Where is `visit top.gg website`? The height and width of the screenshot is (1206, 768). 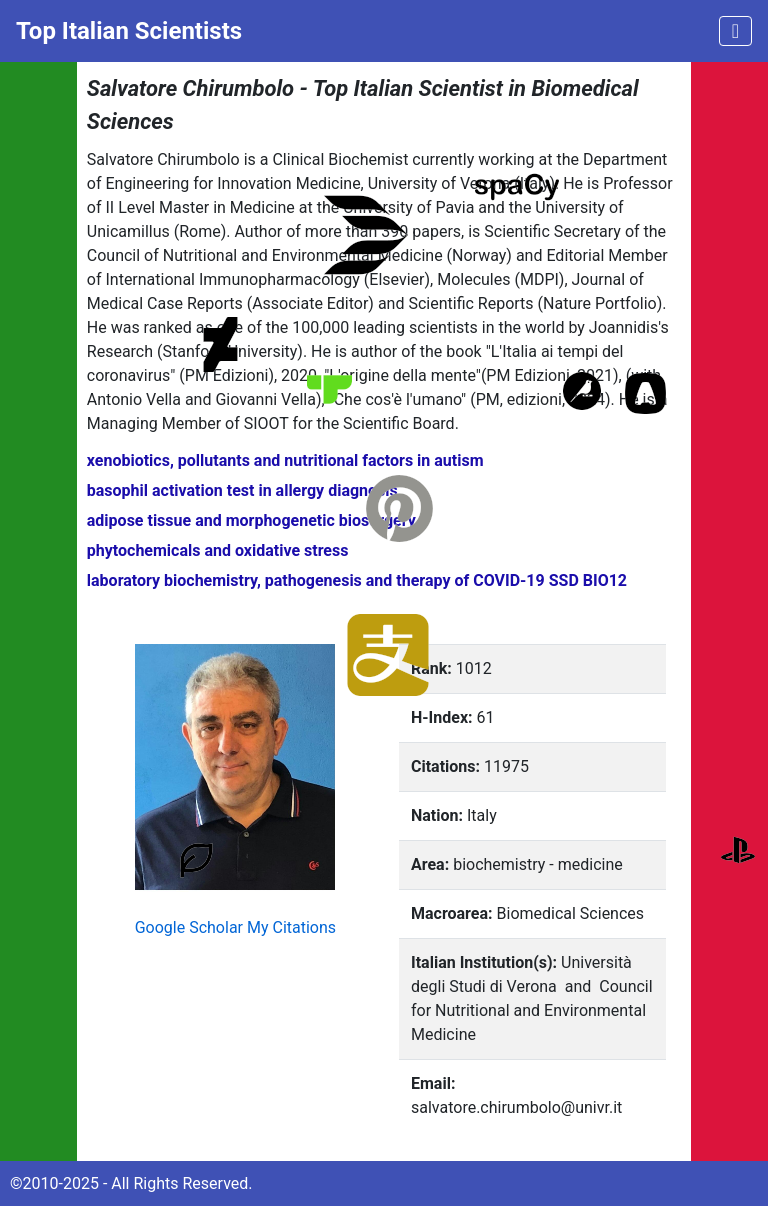
visit top.gg website is located at coordinates (329, 389).